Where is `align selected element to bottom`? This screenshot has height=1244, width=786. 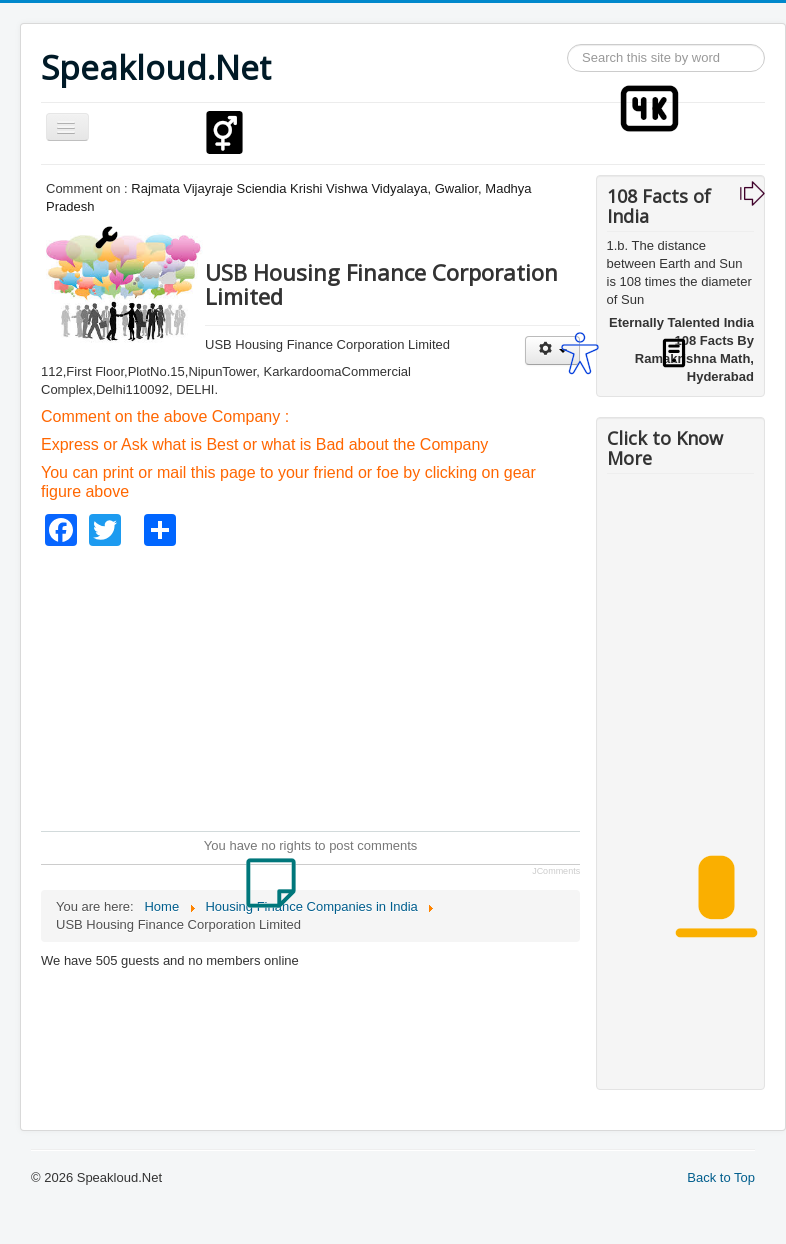 align selected element to bottom is located at coordinates (716, 896).